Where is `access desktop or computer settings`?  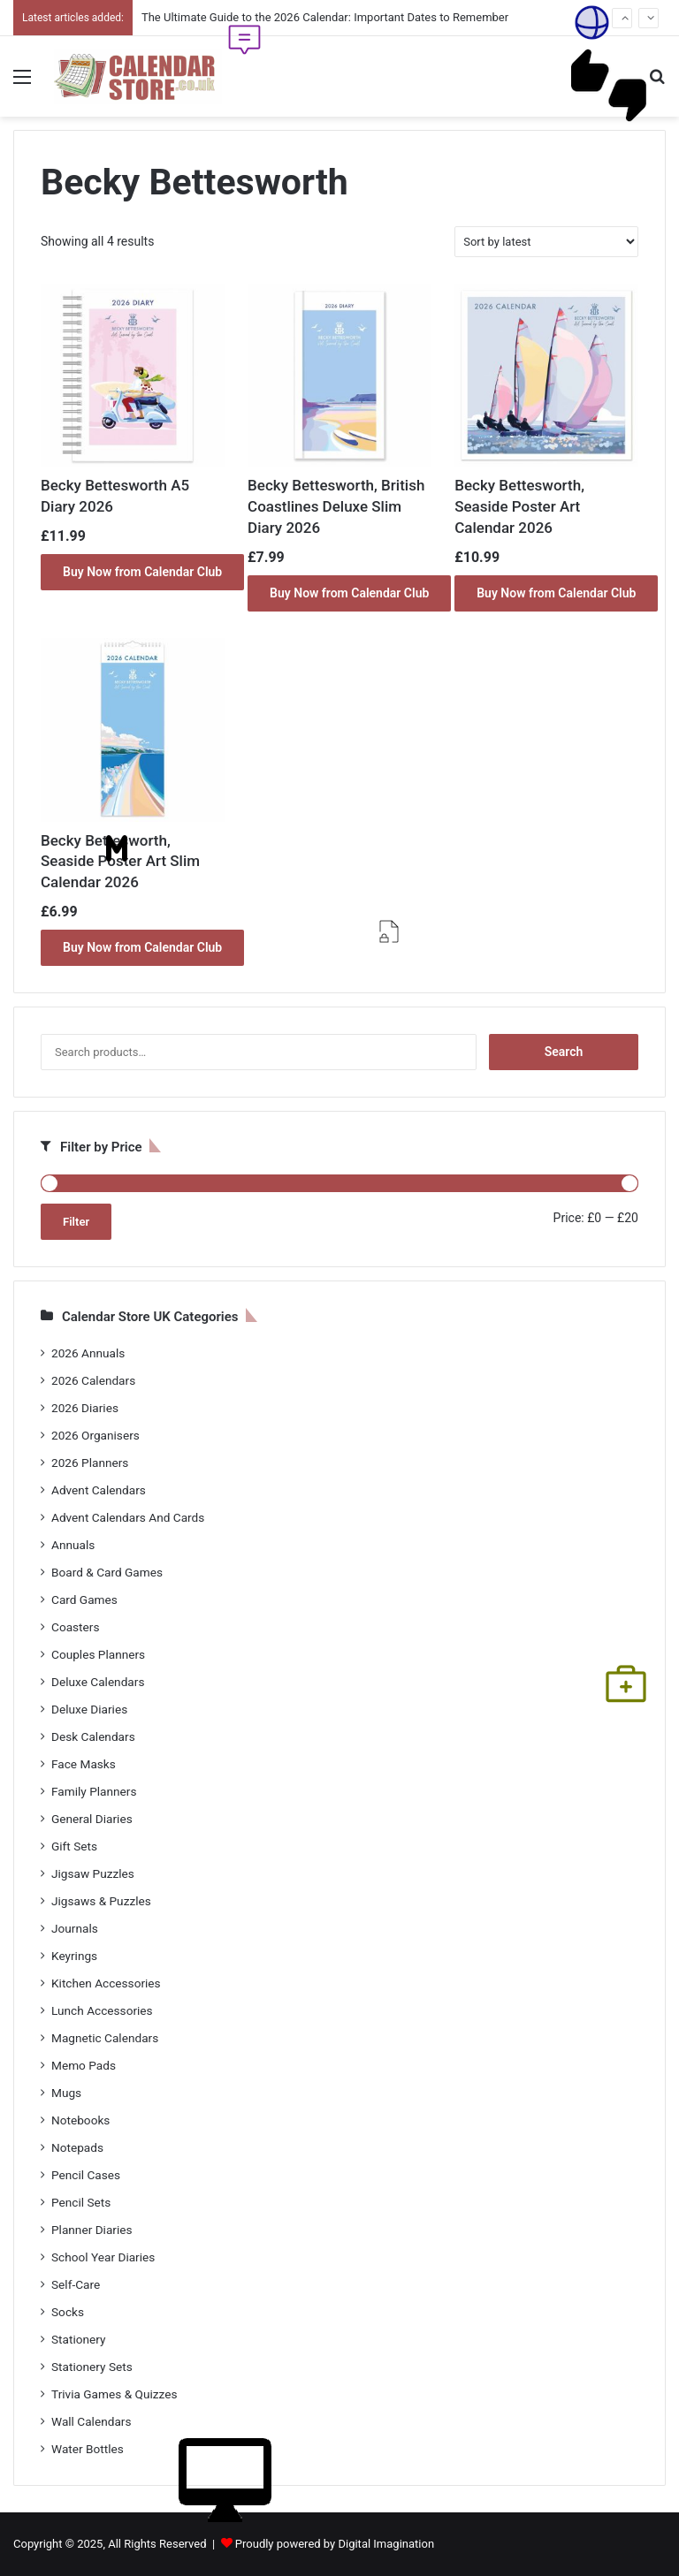
access desktop or computer settings is located at coordinates (225, 2480).